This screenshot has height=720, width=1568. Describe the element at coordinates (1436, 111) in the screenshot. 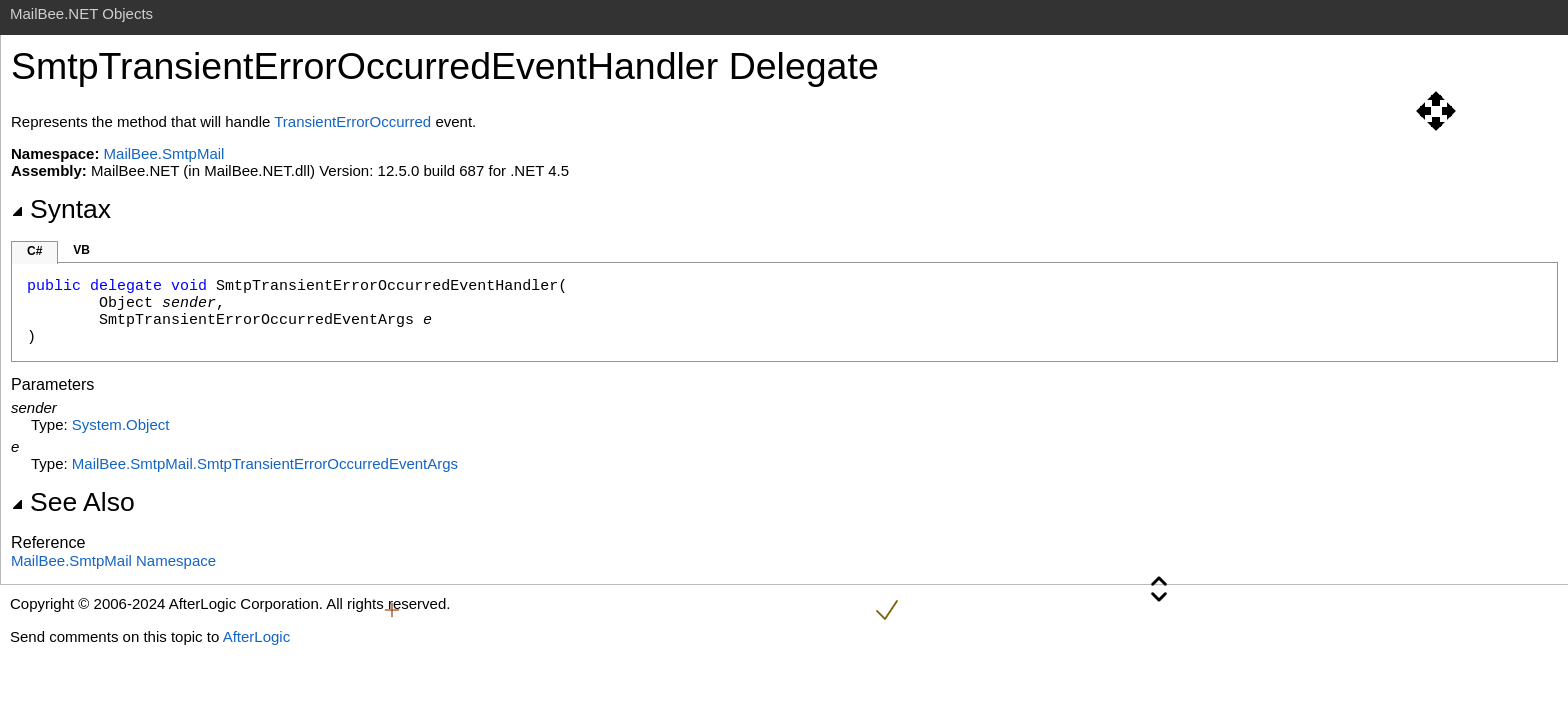

I see `move or drag this element freely` at that location.